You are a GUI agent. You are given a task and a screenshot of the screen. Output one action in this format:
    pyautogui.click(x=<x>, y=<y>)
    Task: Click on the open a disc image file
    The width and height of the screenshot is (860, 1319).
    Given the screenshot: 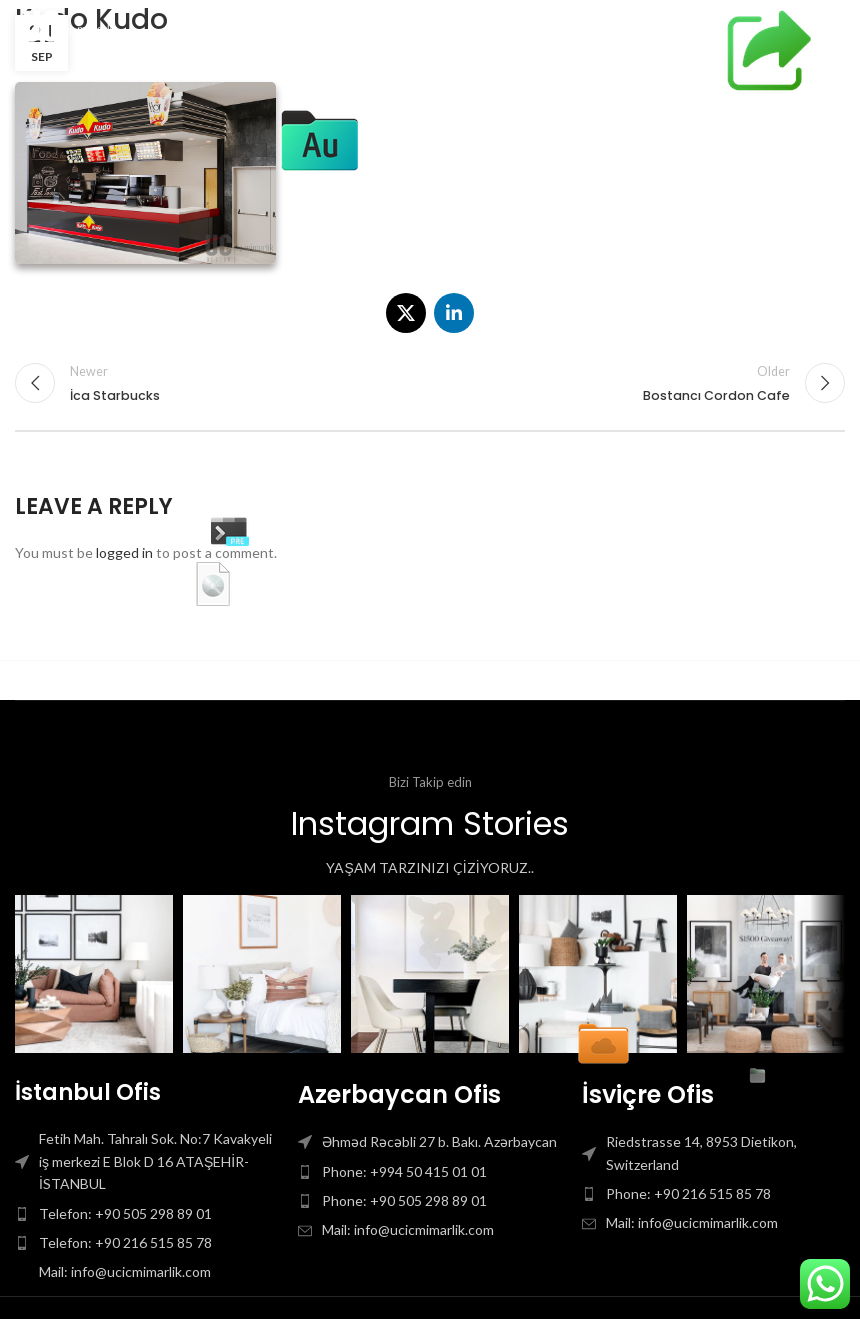 What is the action you would take?
    pyautogui.click(x=213, y=584)
    